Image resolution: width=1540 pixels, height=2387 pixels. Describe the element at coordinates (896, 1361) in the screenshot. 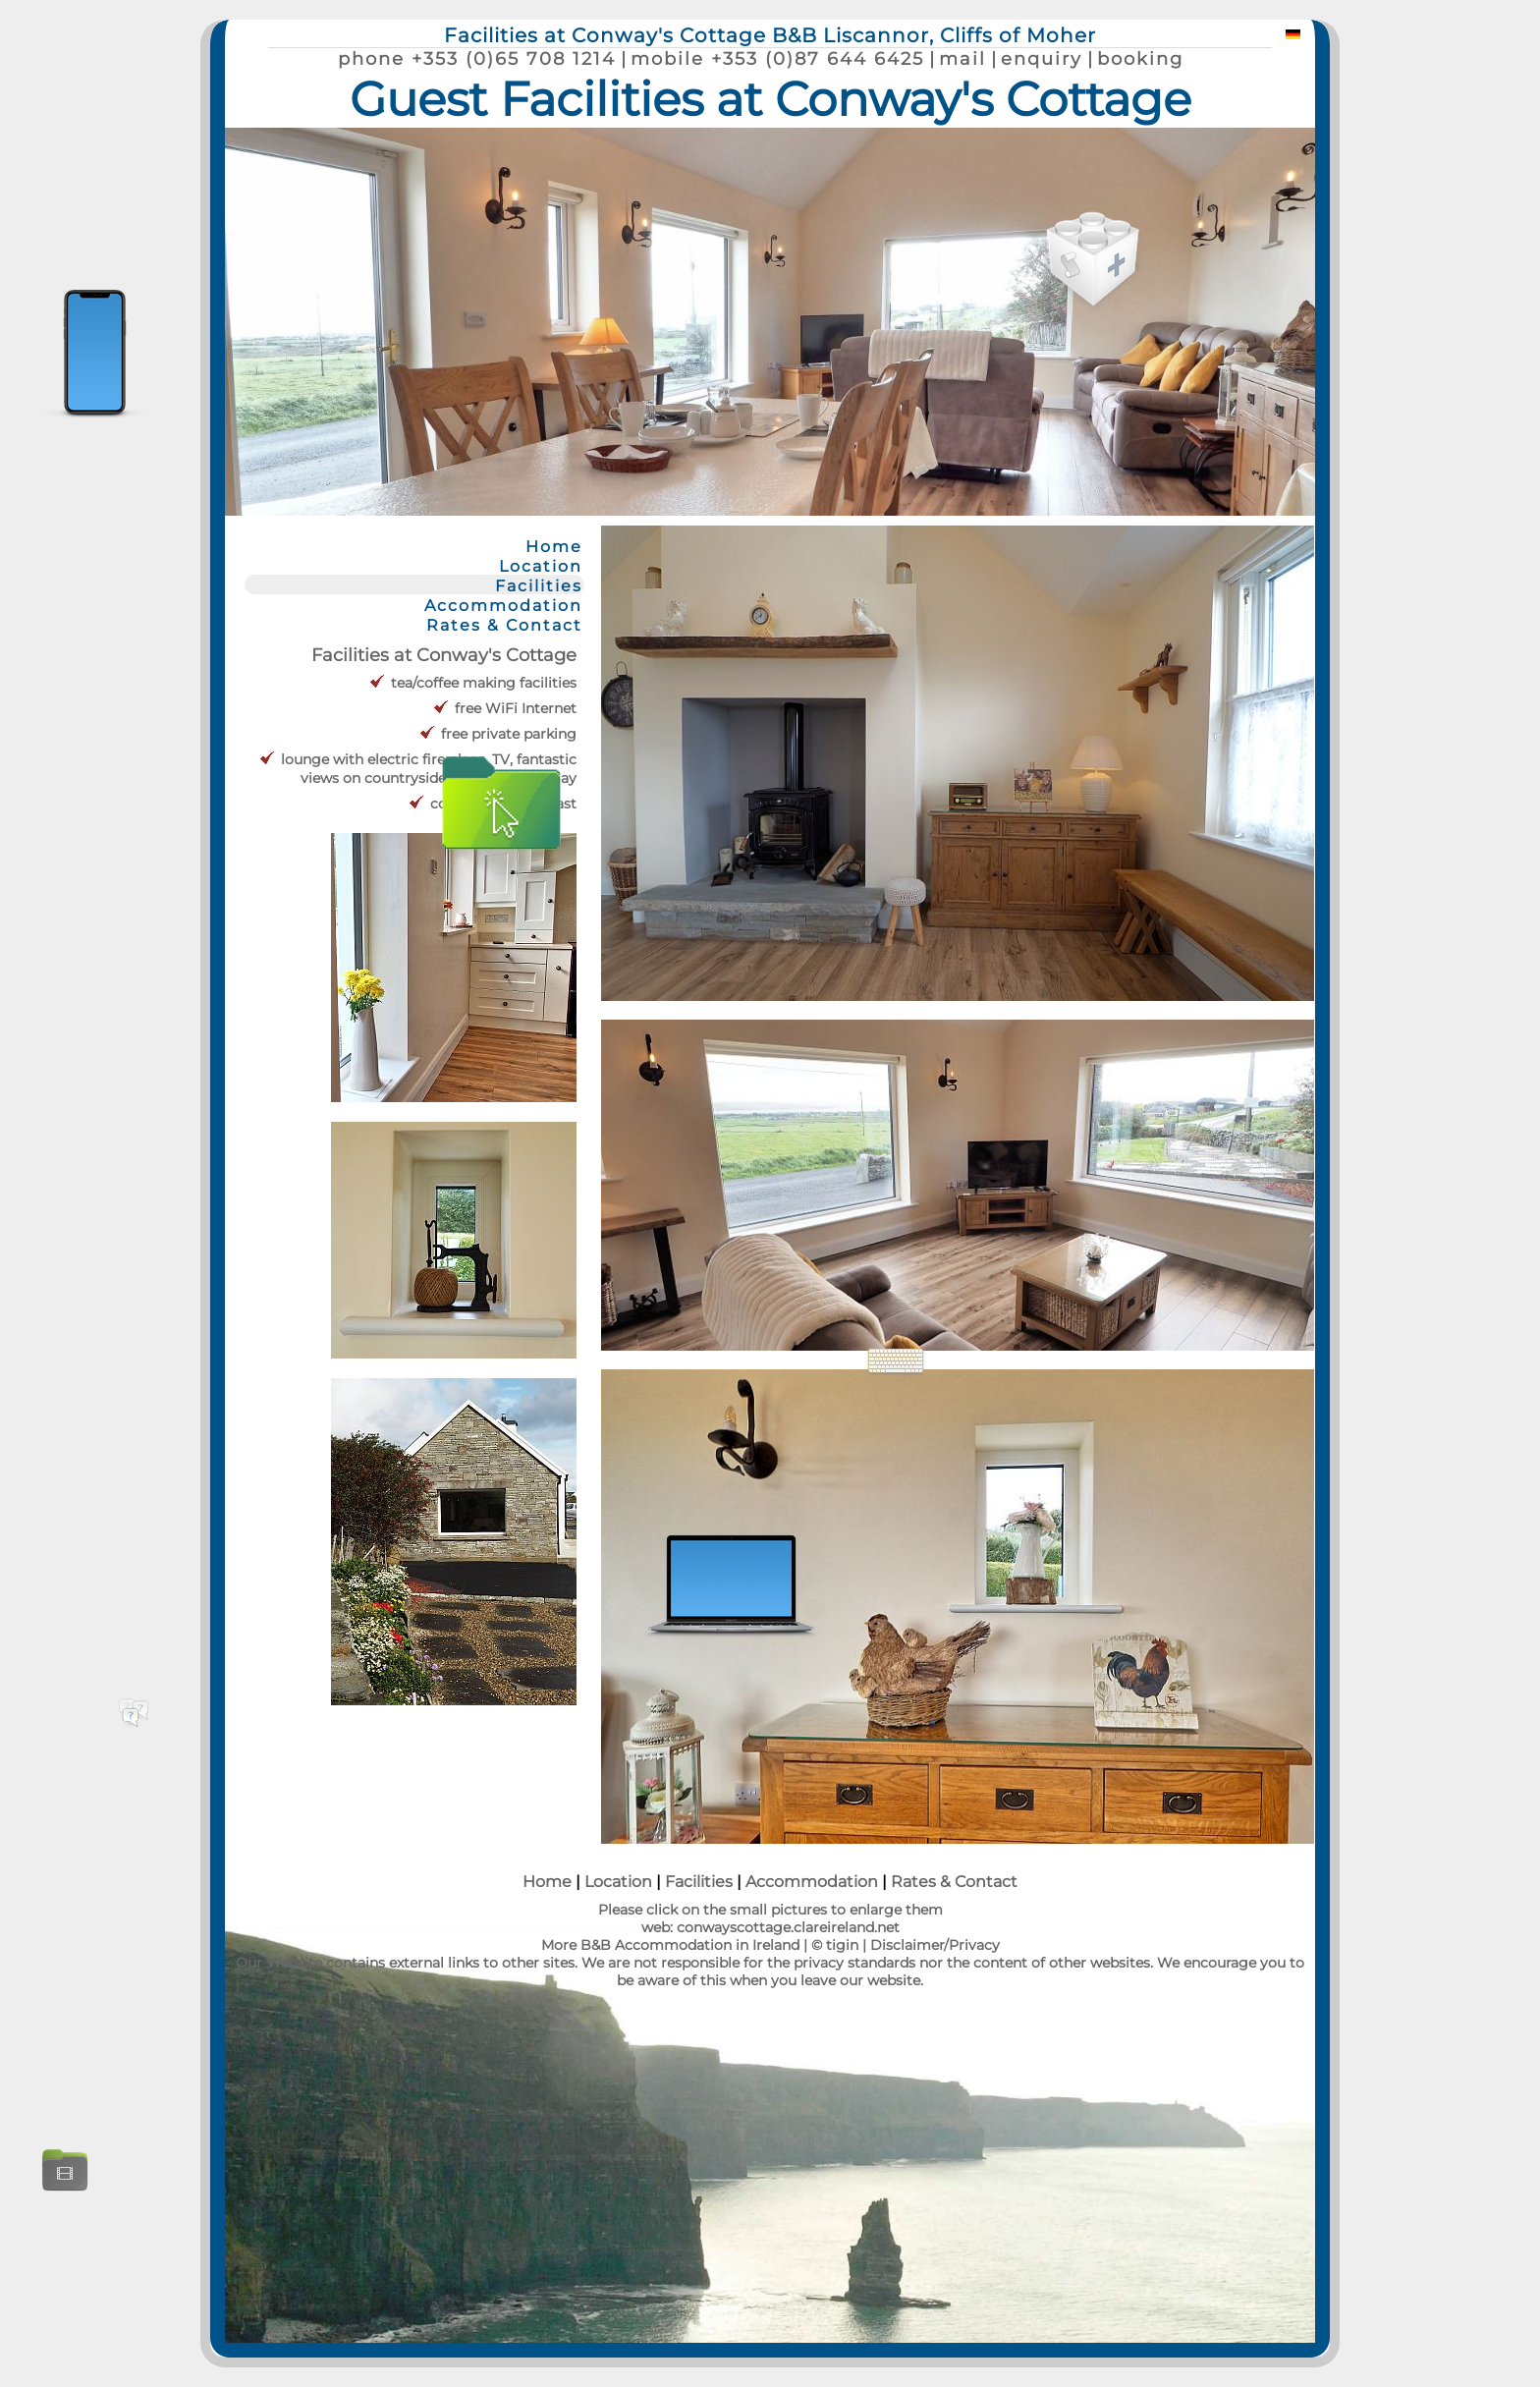

I see `indicates keyboard with yellow backlighting enabled` at that location.